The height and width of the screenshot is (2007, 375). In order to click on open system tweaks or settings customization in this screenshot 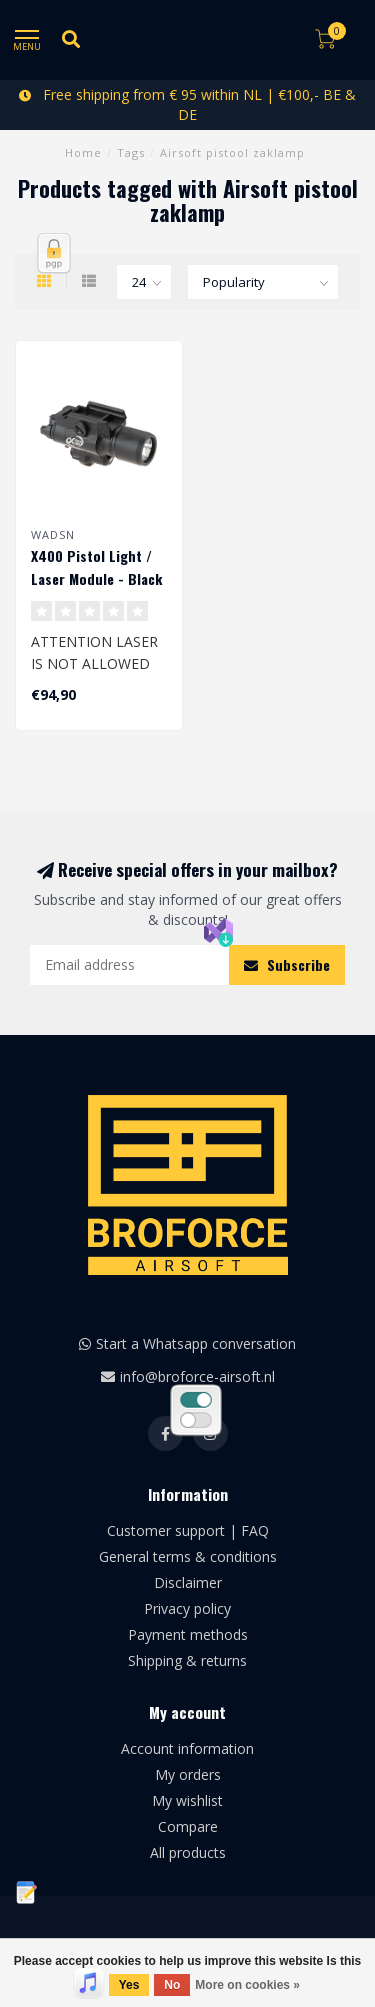, I will do `click(196, 1410)`.